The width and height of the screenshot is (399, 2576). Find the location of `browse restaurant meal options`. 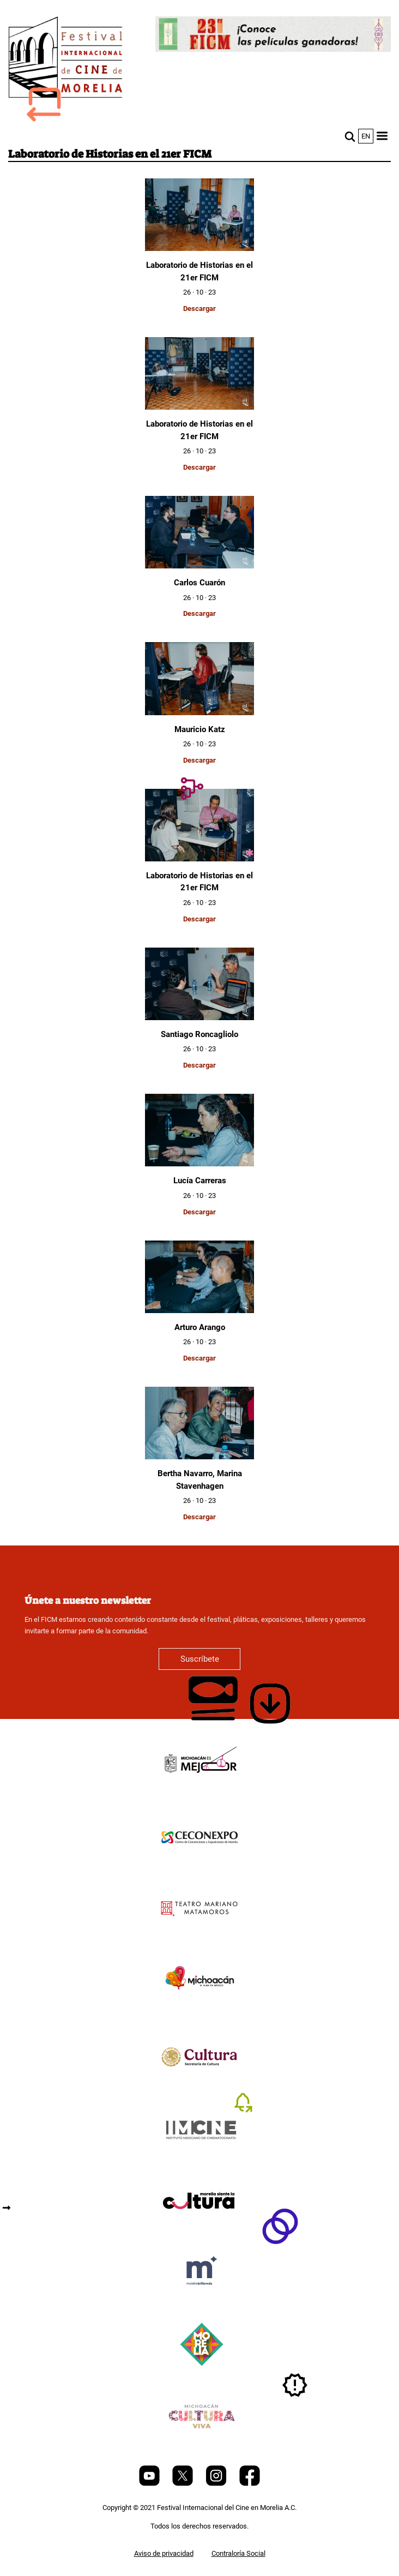

browse restaurant meal options is located at coordinates (213, 1698).